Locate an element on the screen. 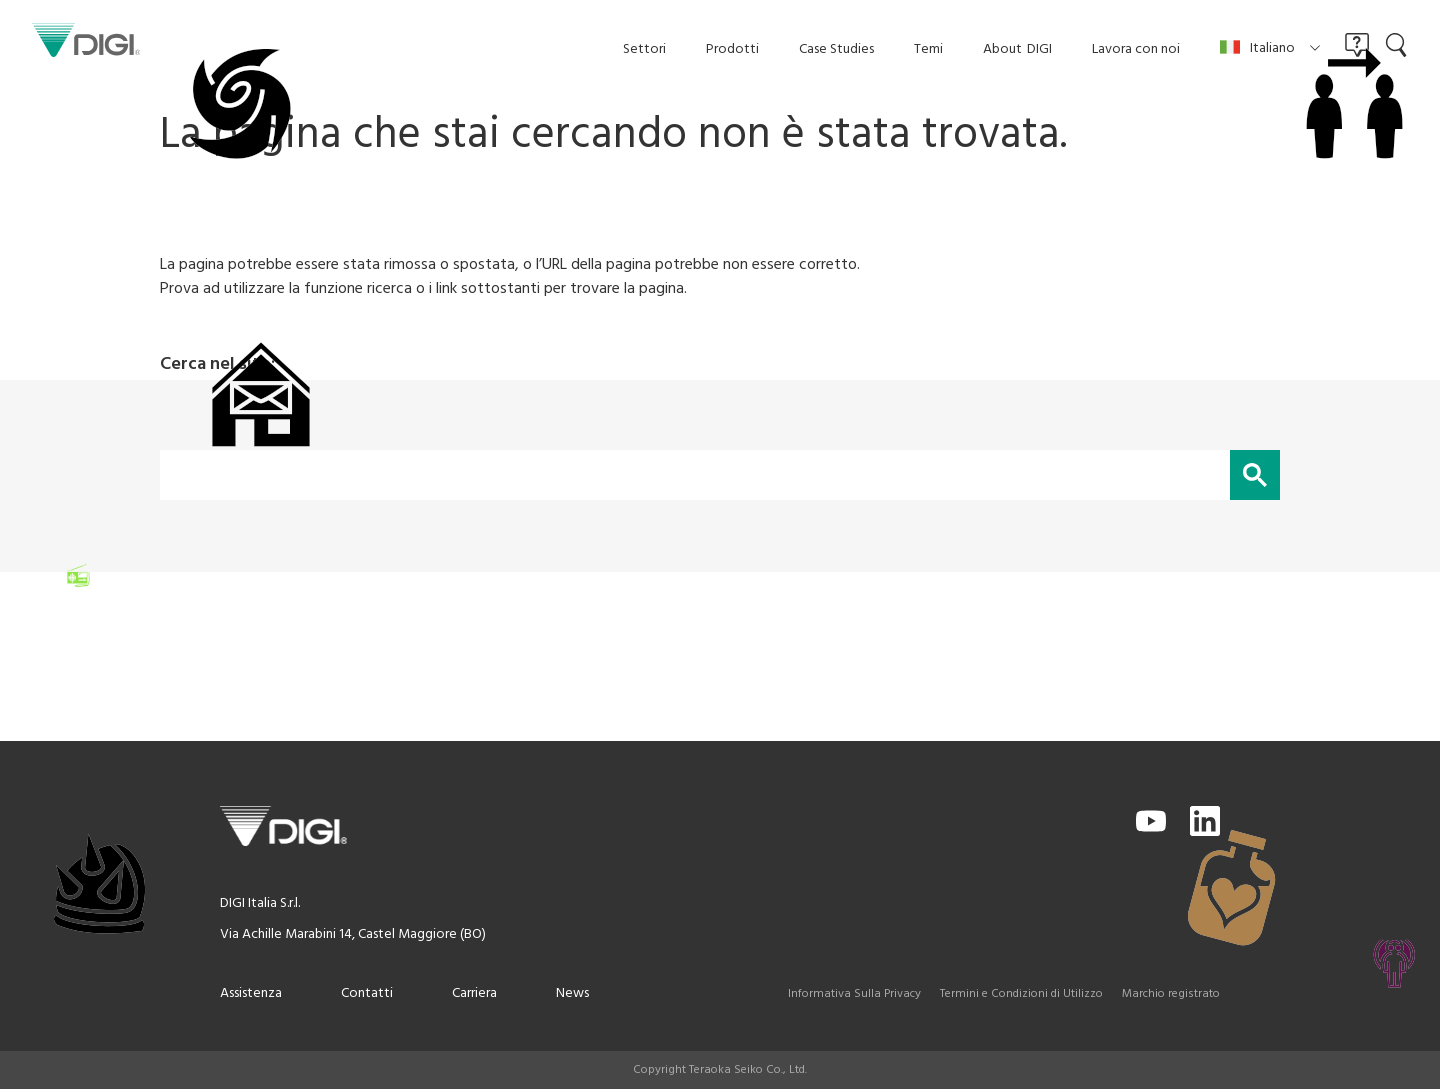  access radio or audio streaming features is located at coordinates (78, 575).